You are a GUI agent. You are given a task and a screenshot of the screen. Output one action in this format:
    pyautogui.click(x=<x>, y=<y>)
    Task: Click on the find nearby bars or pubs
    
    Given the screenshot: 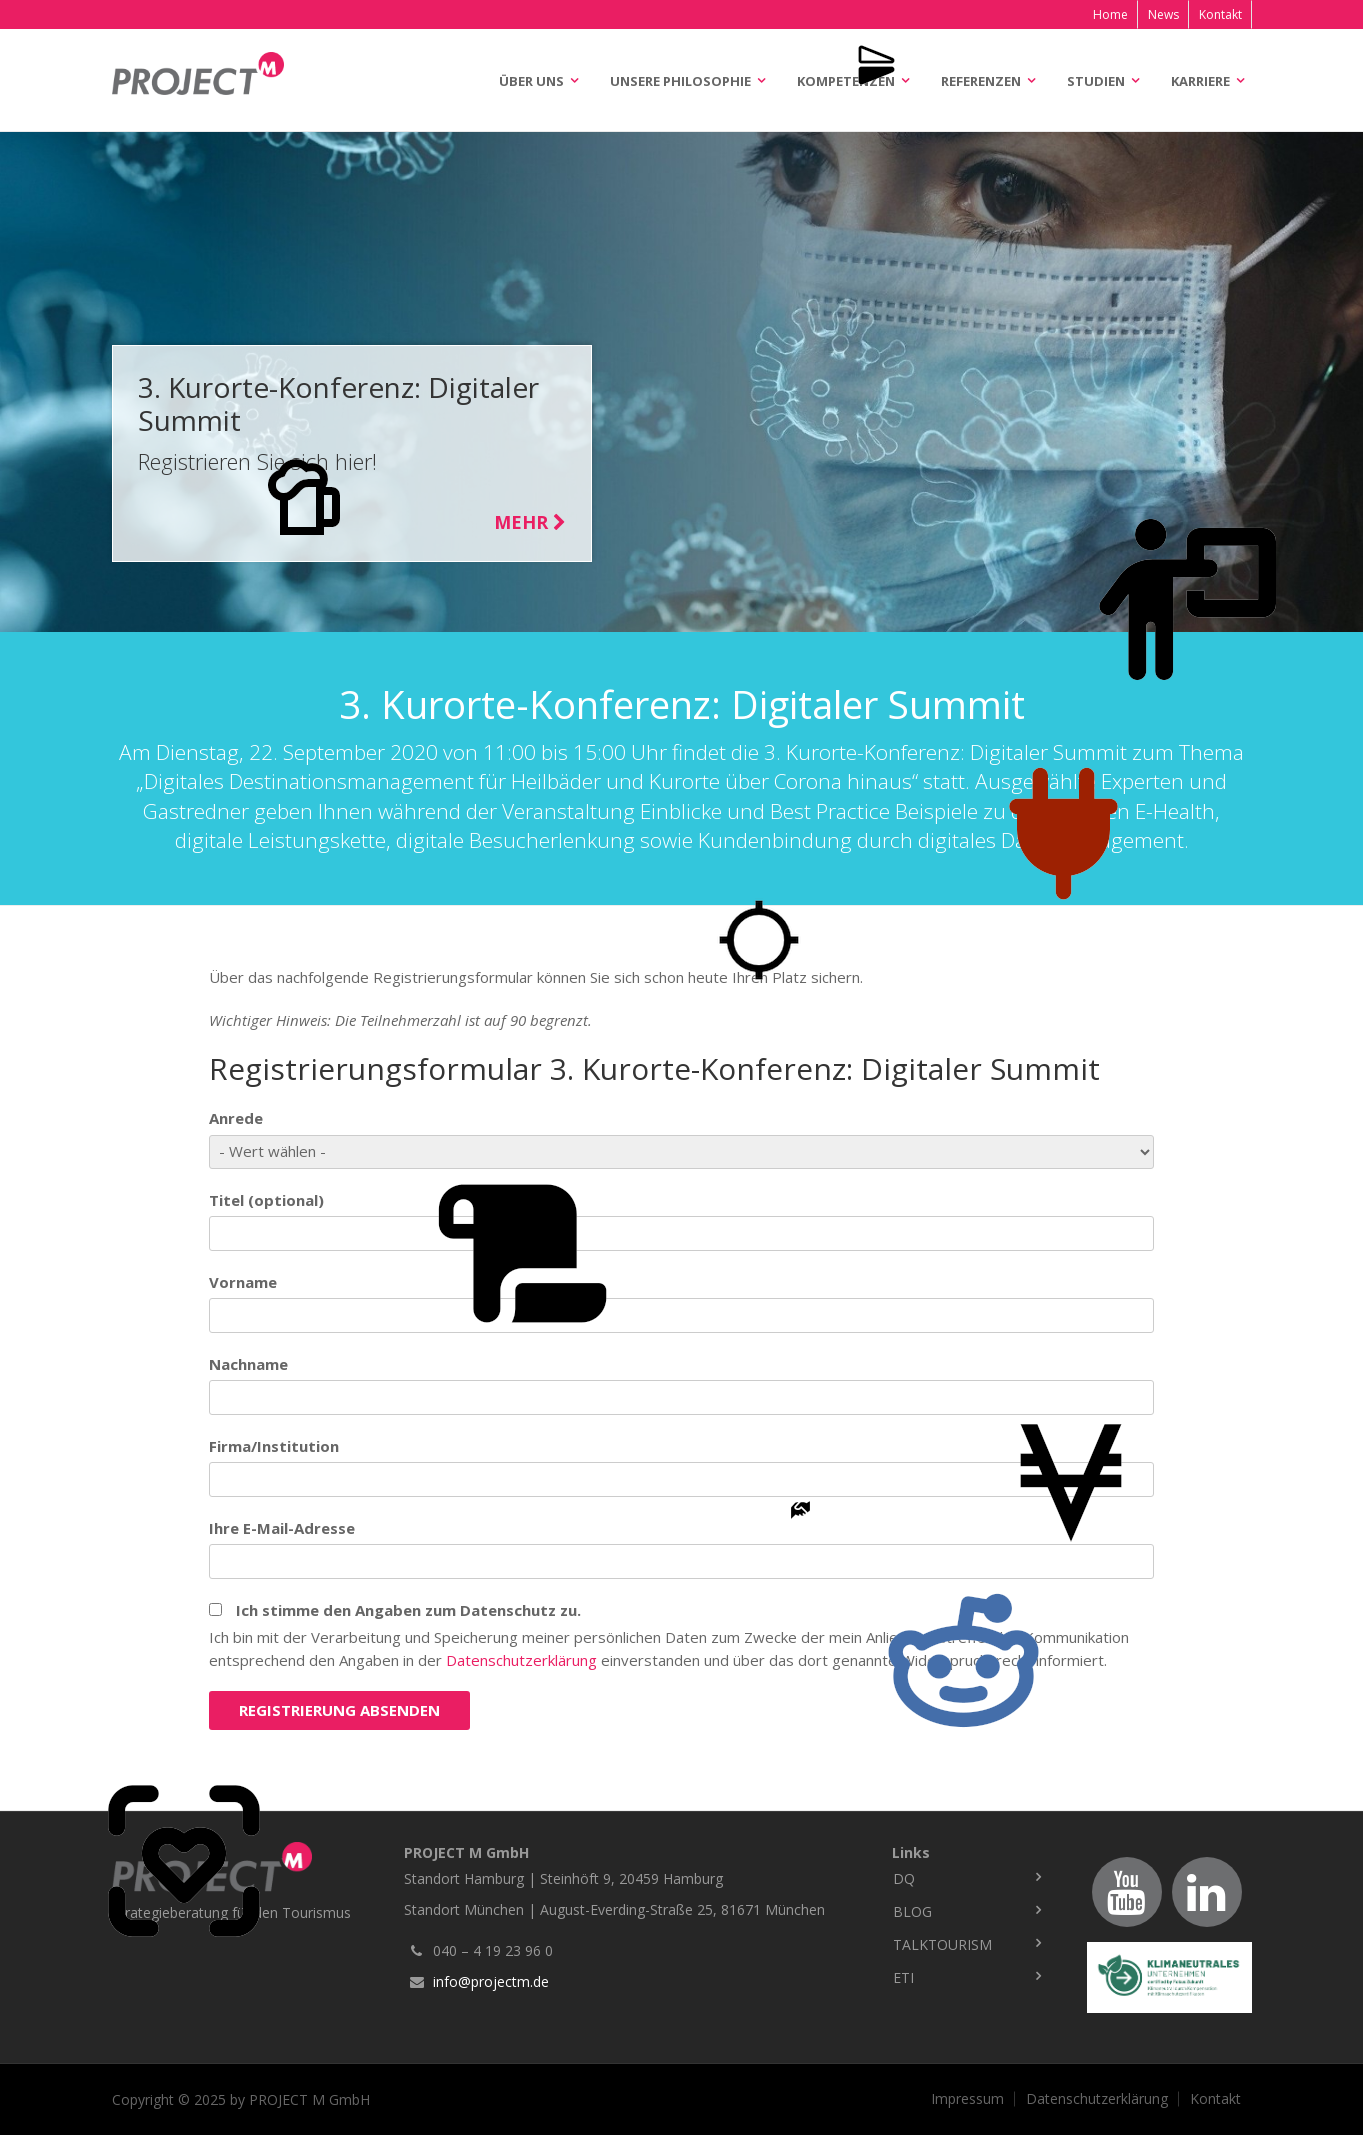 What is the action you would take?
    pyautogui.click(x=304, y=499)
    